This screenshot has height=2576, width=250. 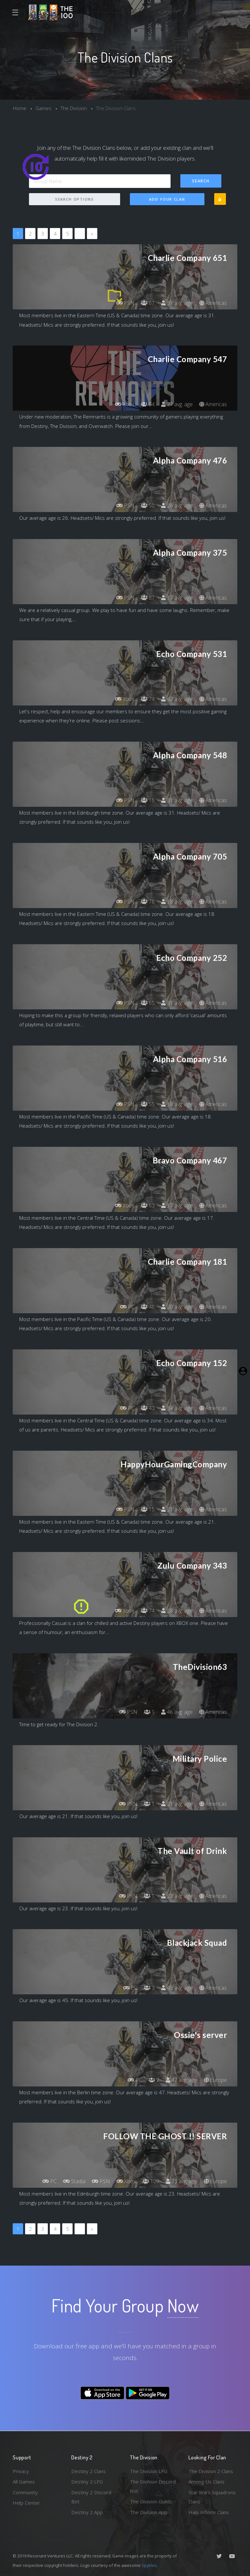 I want to click on indicates spam or junk content warning, so click(x=81, y=1606).